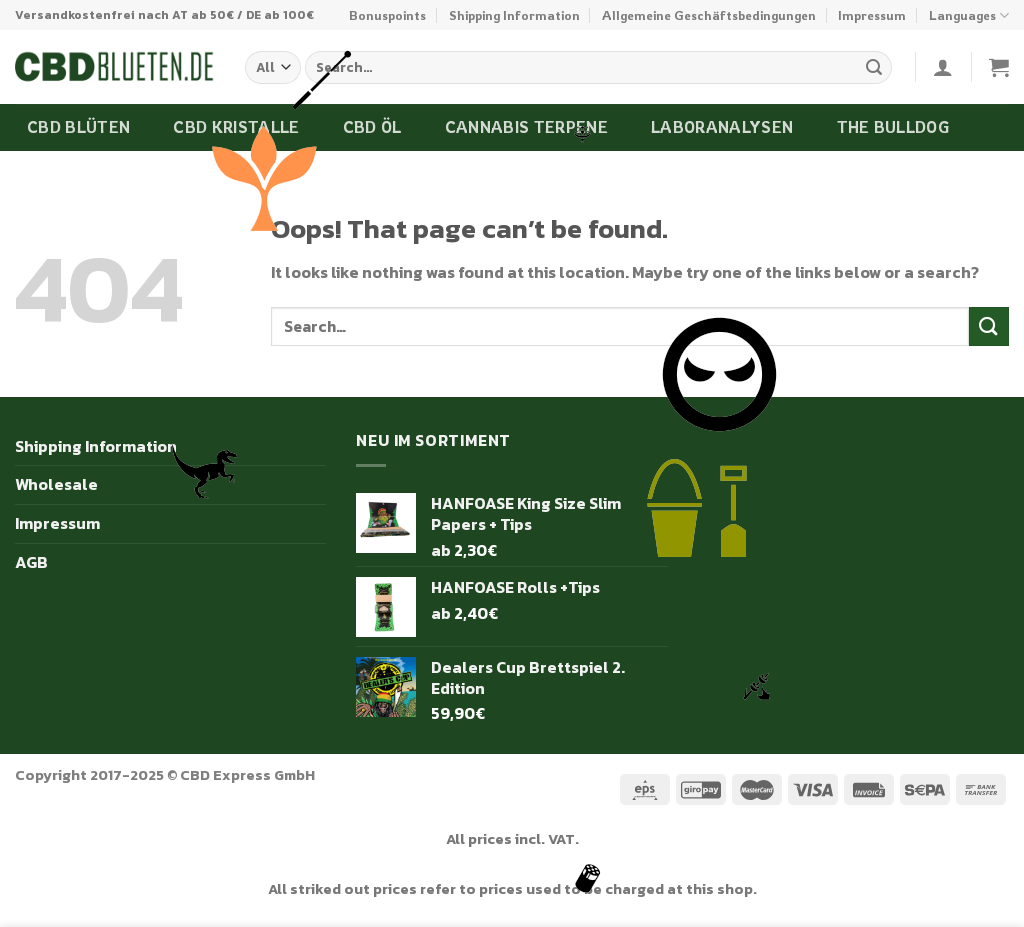 The height and width of the screenshot is (927, 1024). Describe the element at coordinates (697, 508) in the screenshot. I see `access beach or vacation-themed content` at that location.